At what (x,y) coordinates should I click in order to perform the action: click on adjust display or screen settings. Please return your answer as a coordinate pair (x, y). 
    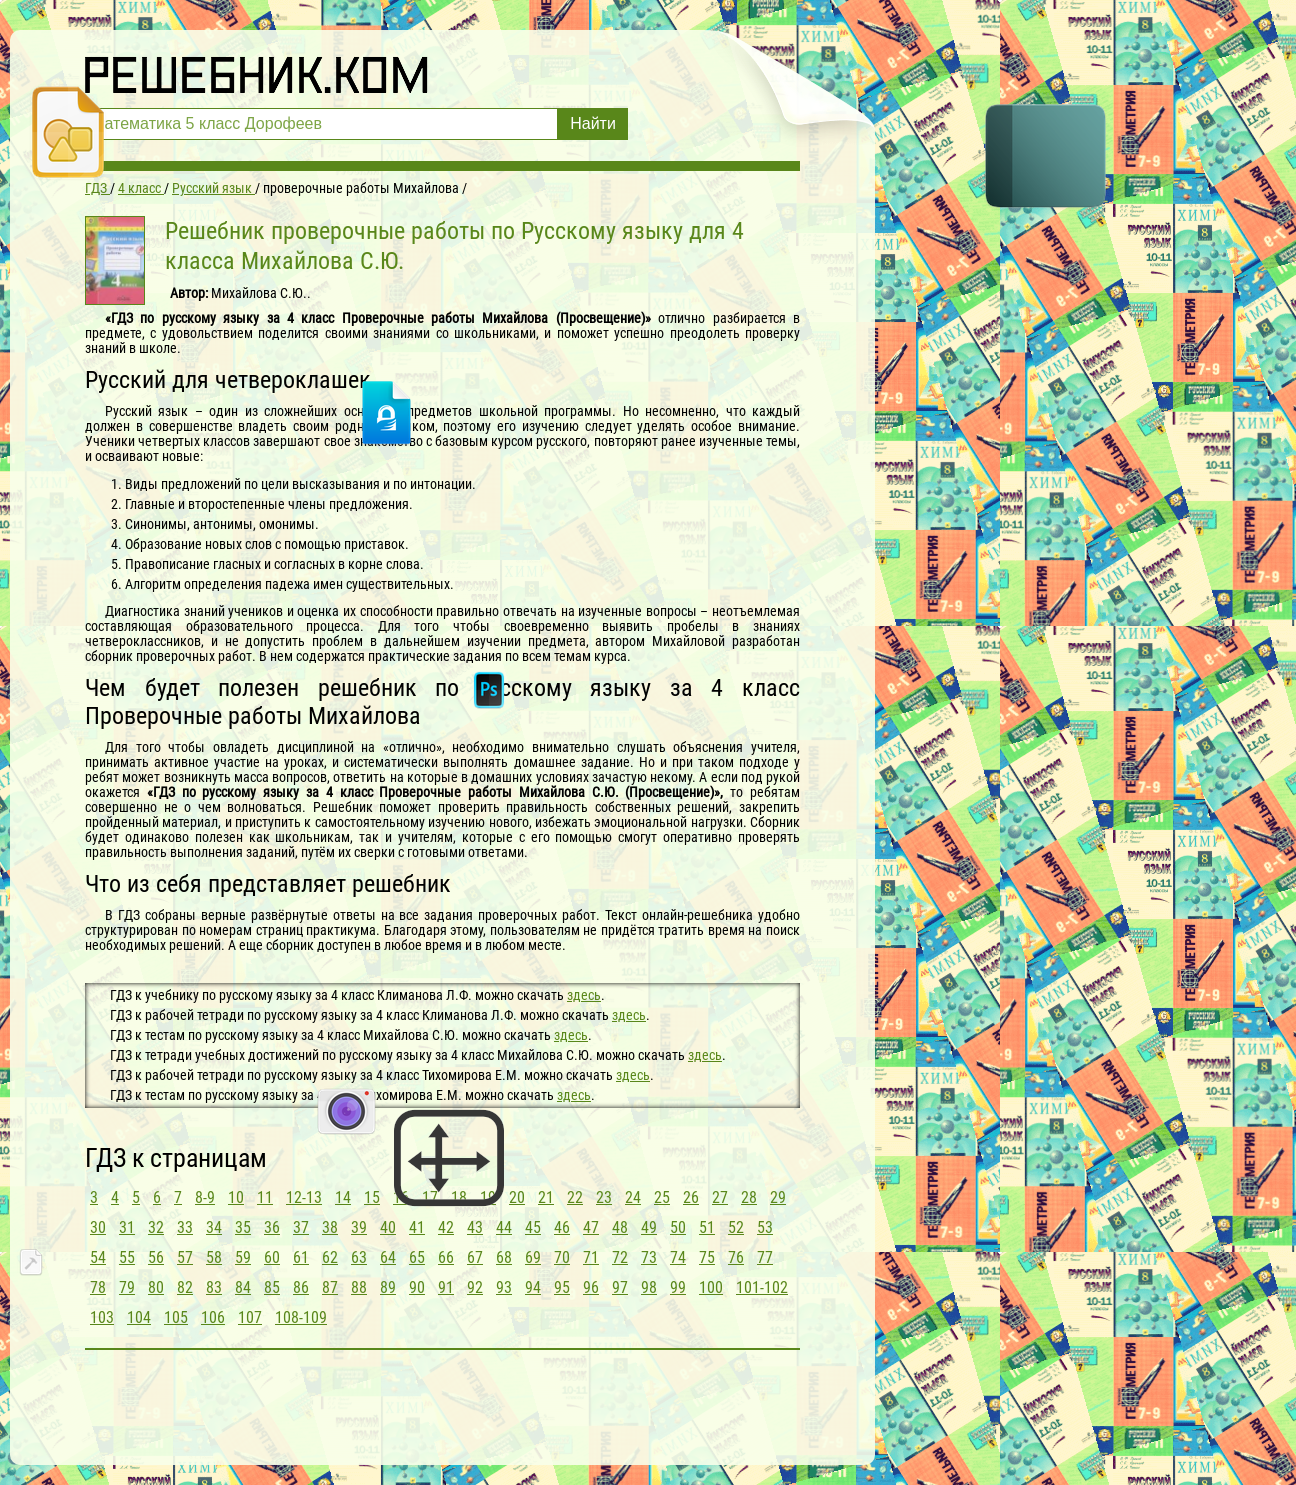
    Looking at the image, I should click on (449, 1158).